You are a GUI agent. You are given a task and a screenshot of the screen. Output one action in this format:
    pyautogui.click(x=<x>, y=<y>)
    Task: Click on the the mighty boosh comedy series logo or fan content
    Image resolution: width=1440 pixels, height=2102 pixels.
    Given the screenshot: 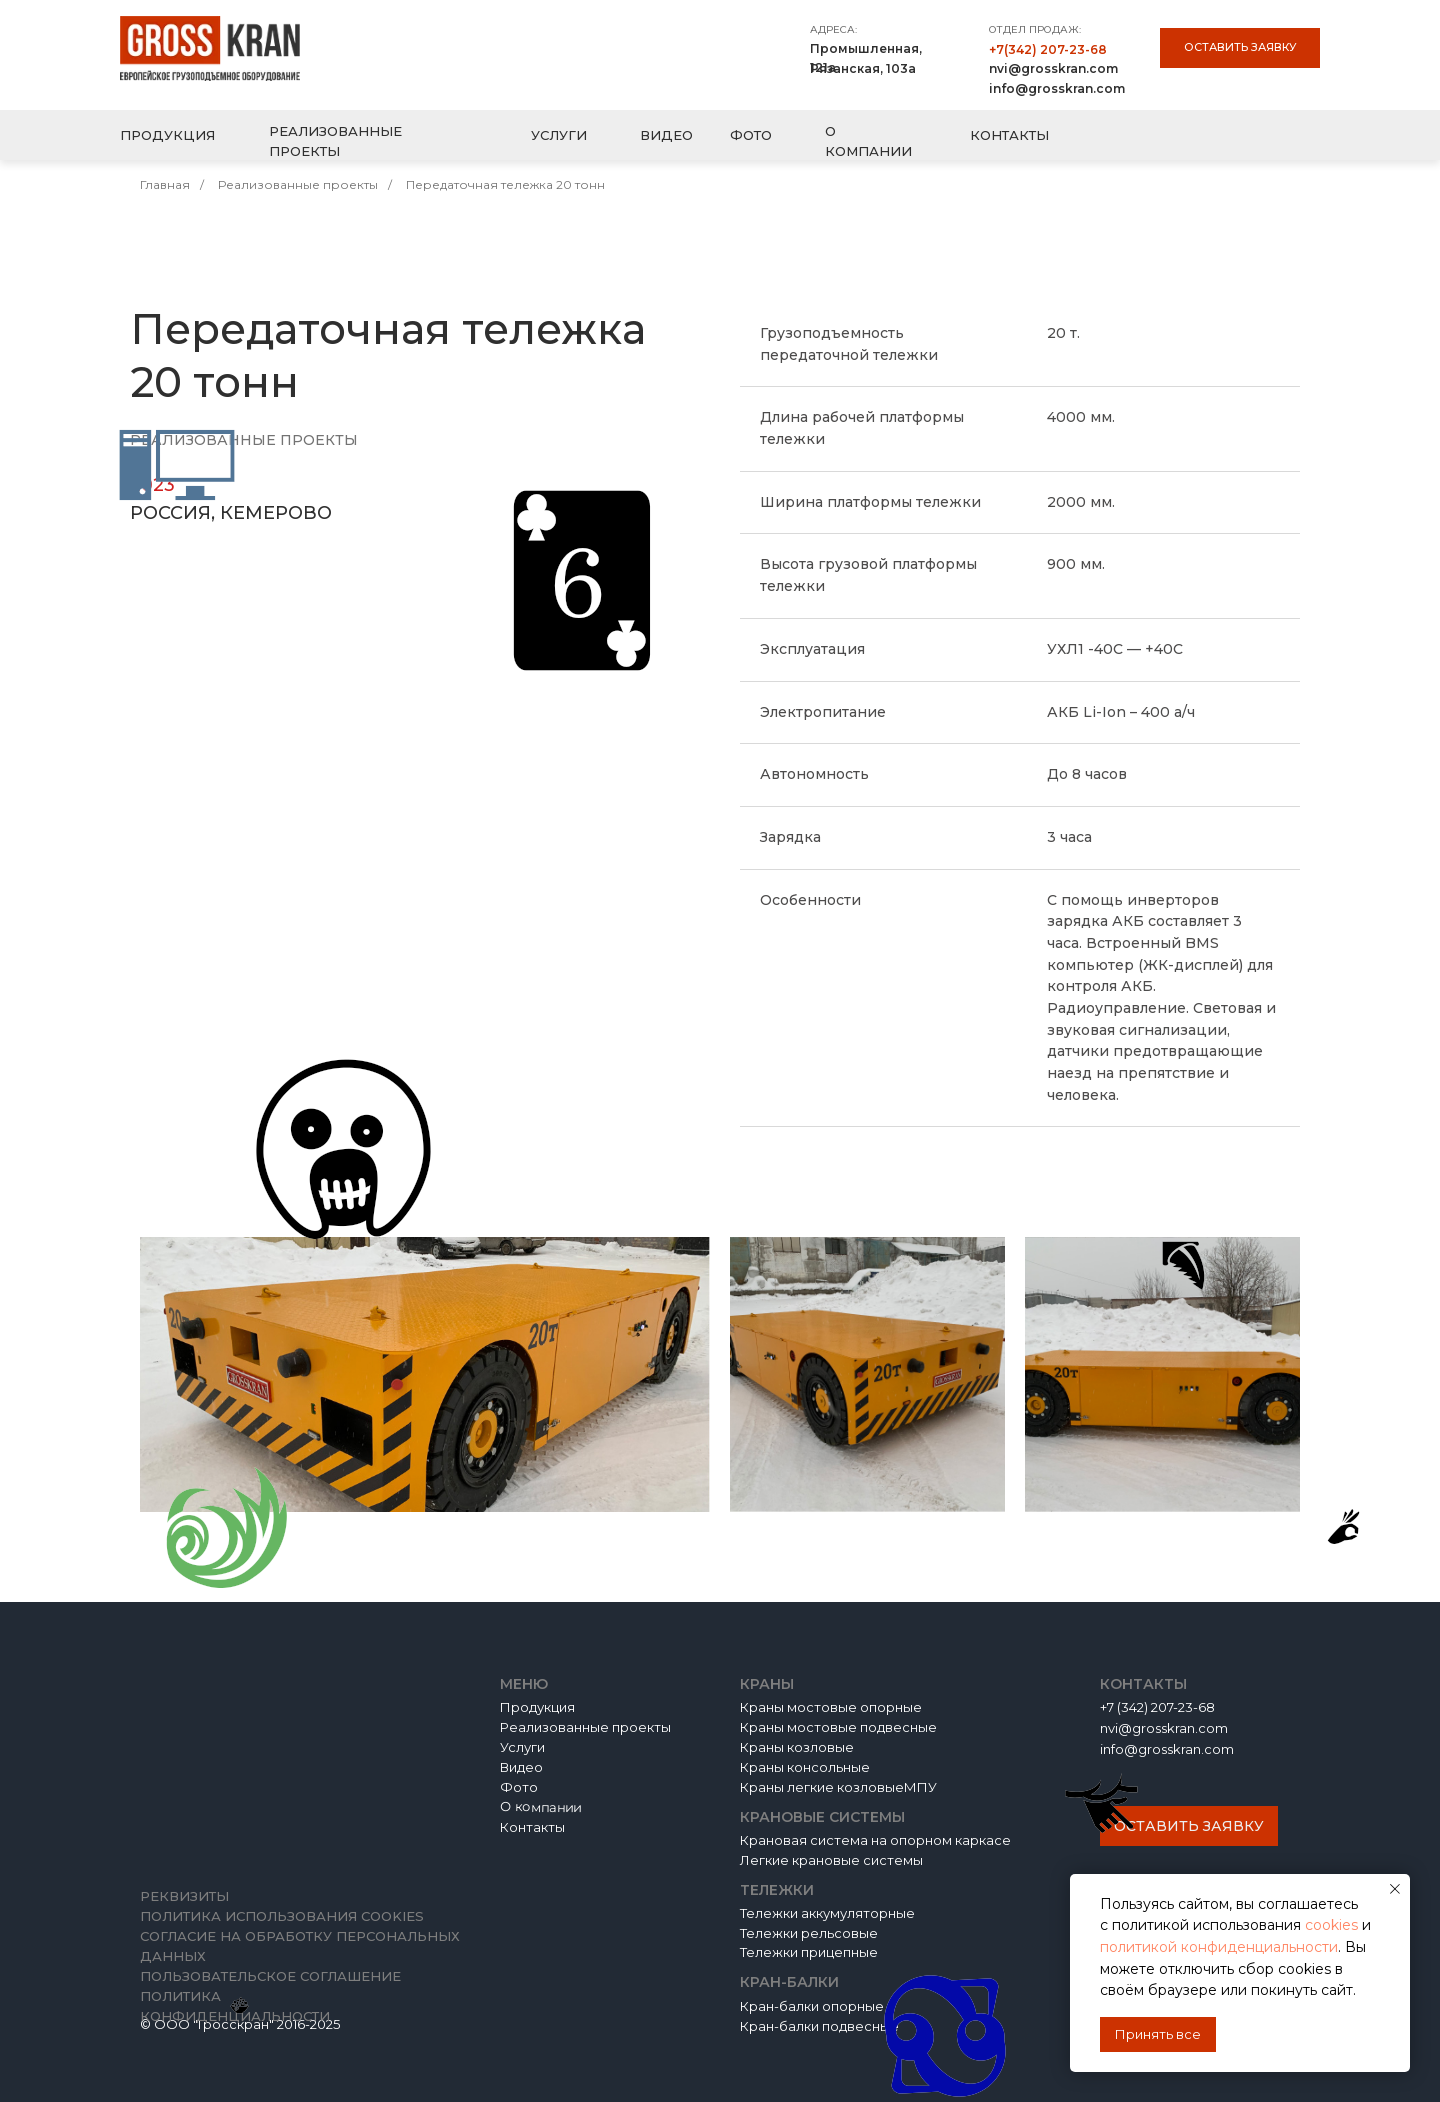 What is the action you would take?
    pyautogui.click(x=343, y=1148)
    